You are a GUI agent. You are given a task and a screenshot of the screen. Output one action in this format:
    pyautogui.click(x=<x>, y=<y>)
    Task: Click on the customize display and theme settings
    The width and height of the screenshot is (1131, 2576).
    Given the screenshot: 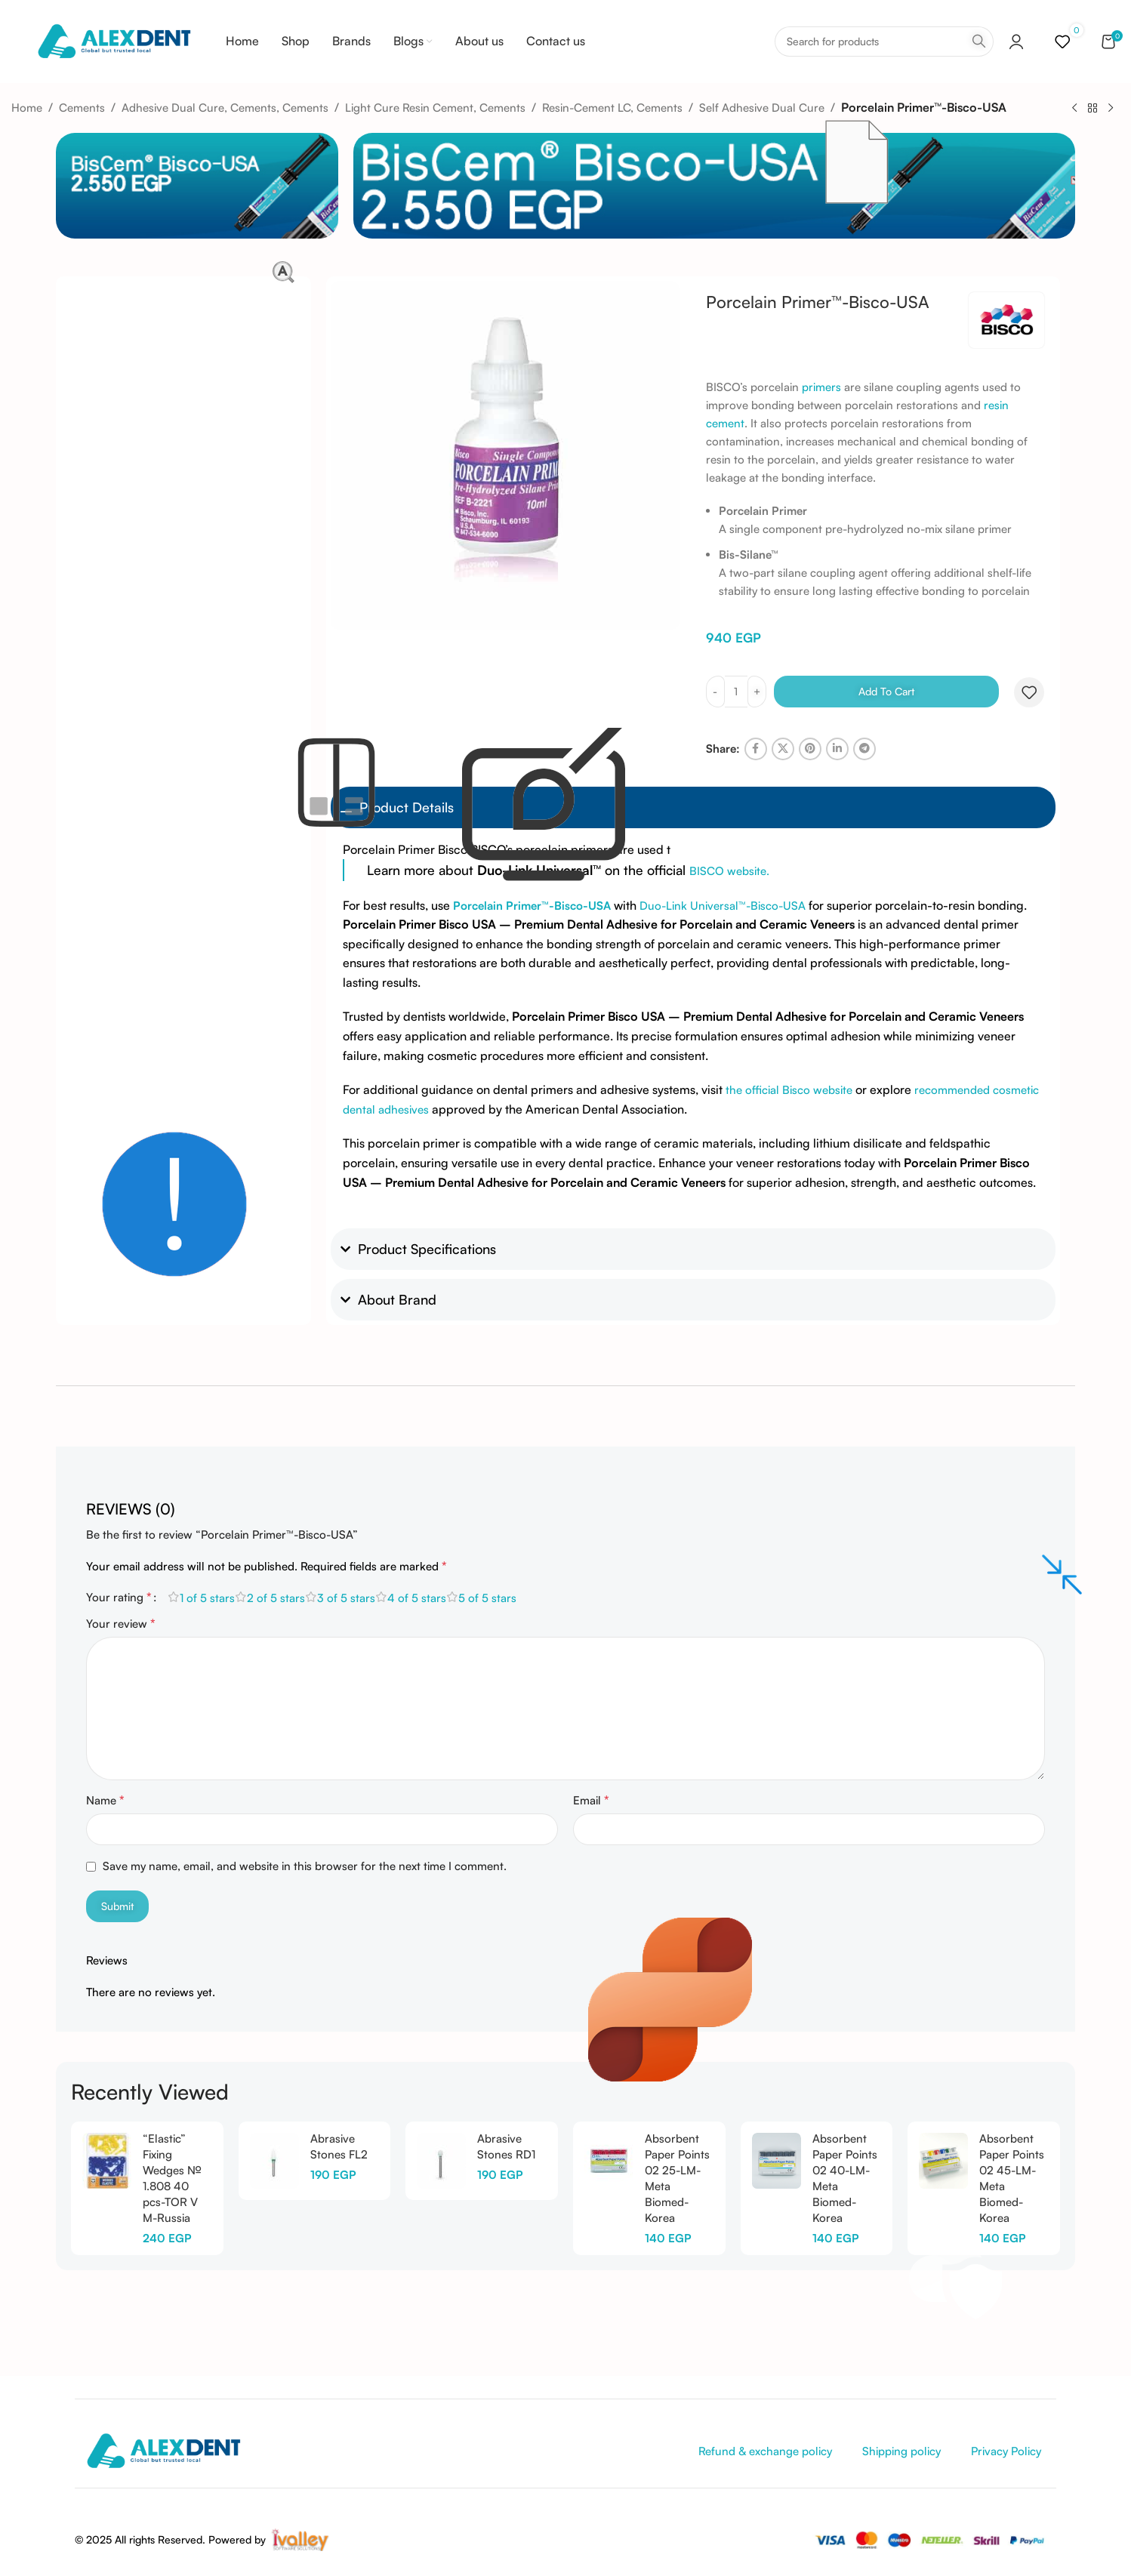 What is the action you would take?
    pyautogui.click(x=544, y=809)
    